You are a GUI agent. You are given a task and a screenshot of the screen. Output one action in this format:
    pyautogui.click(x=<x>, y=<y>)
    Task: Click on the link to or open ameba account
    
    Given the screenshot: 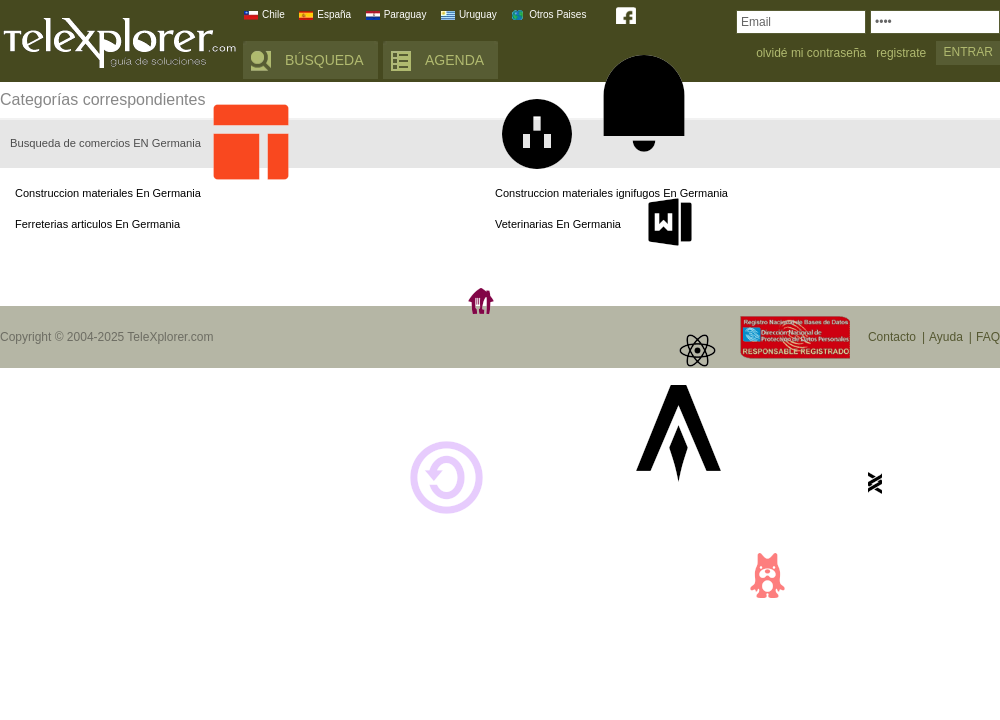 What is the action you would take?
    pyautogui.click(x=767, y=575)
    